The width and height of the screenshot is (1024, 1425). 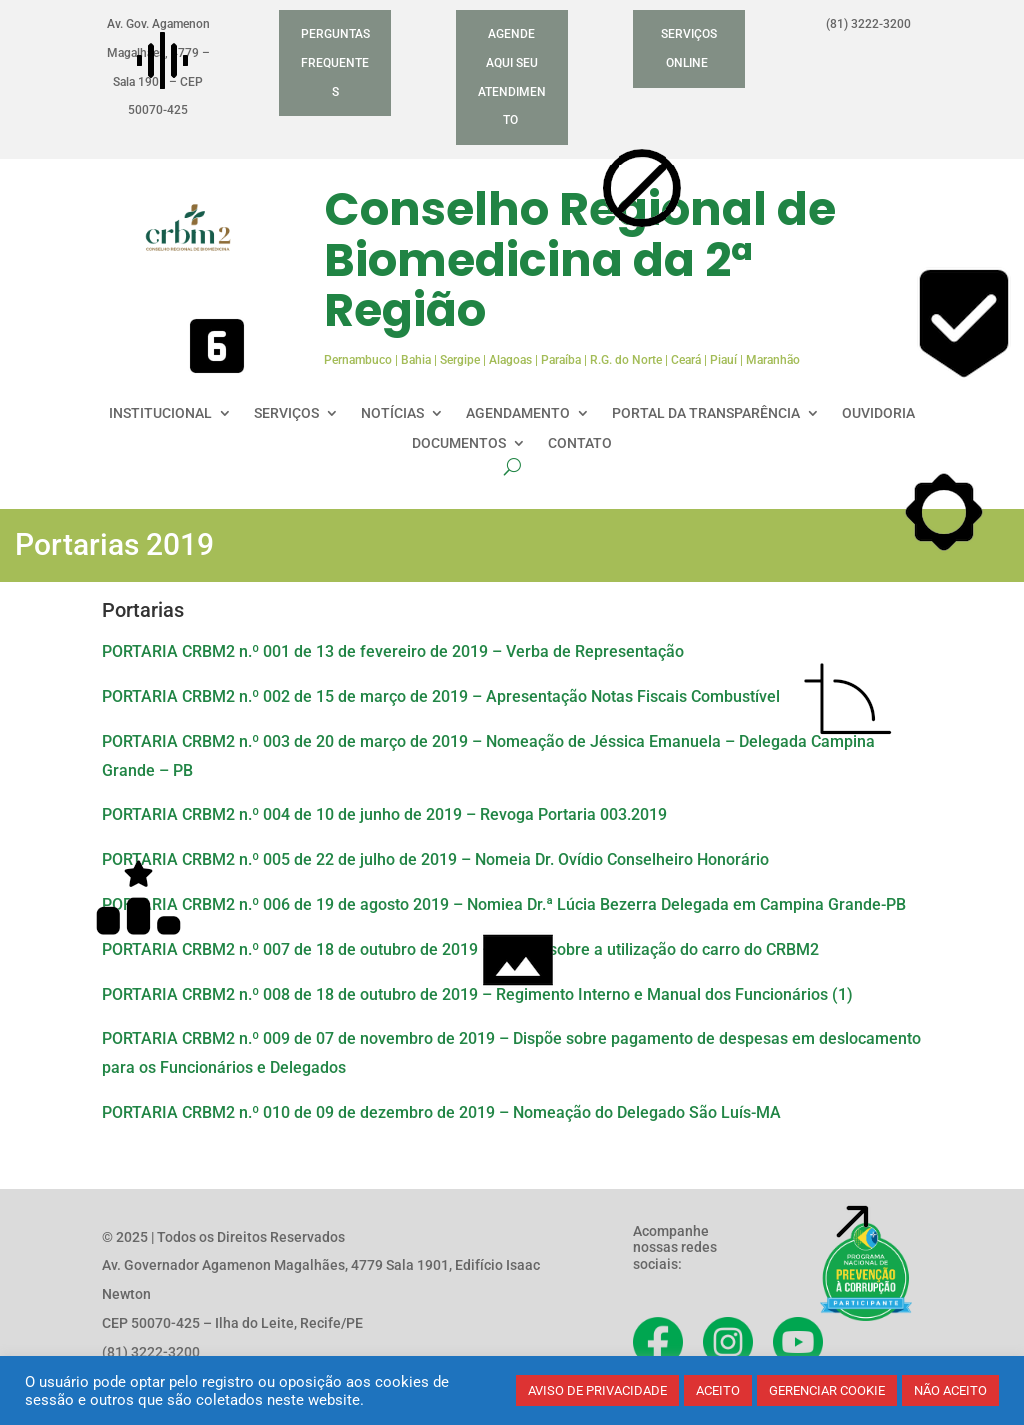 What do you see at coordinates (844, 703) in the screenshot?
I see `measure or adjust angle in a design tool` at bounding box center [844, 703].